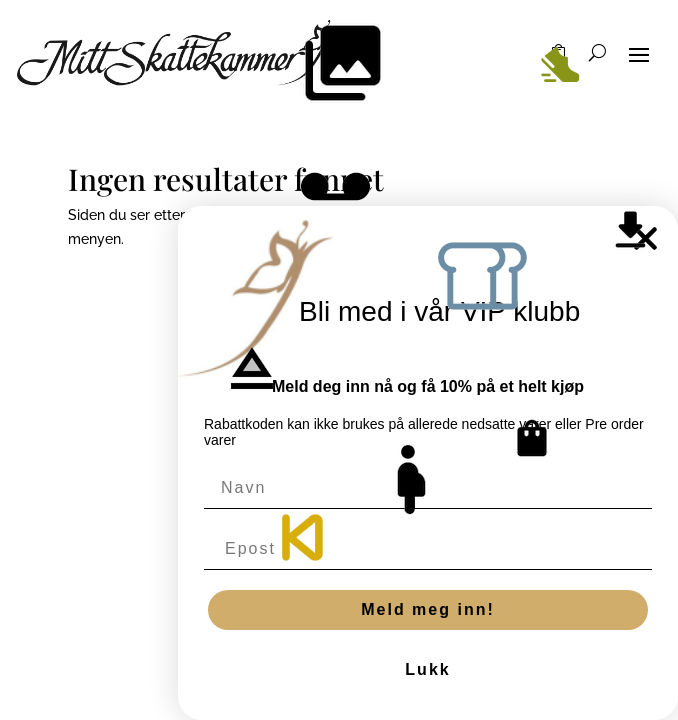  Describe the element at coordinates (559, 66) in the screenshot. I see `track your running or walking activity` at that location.